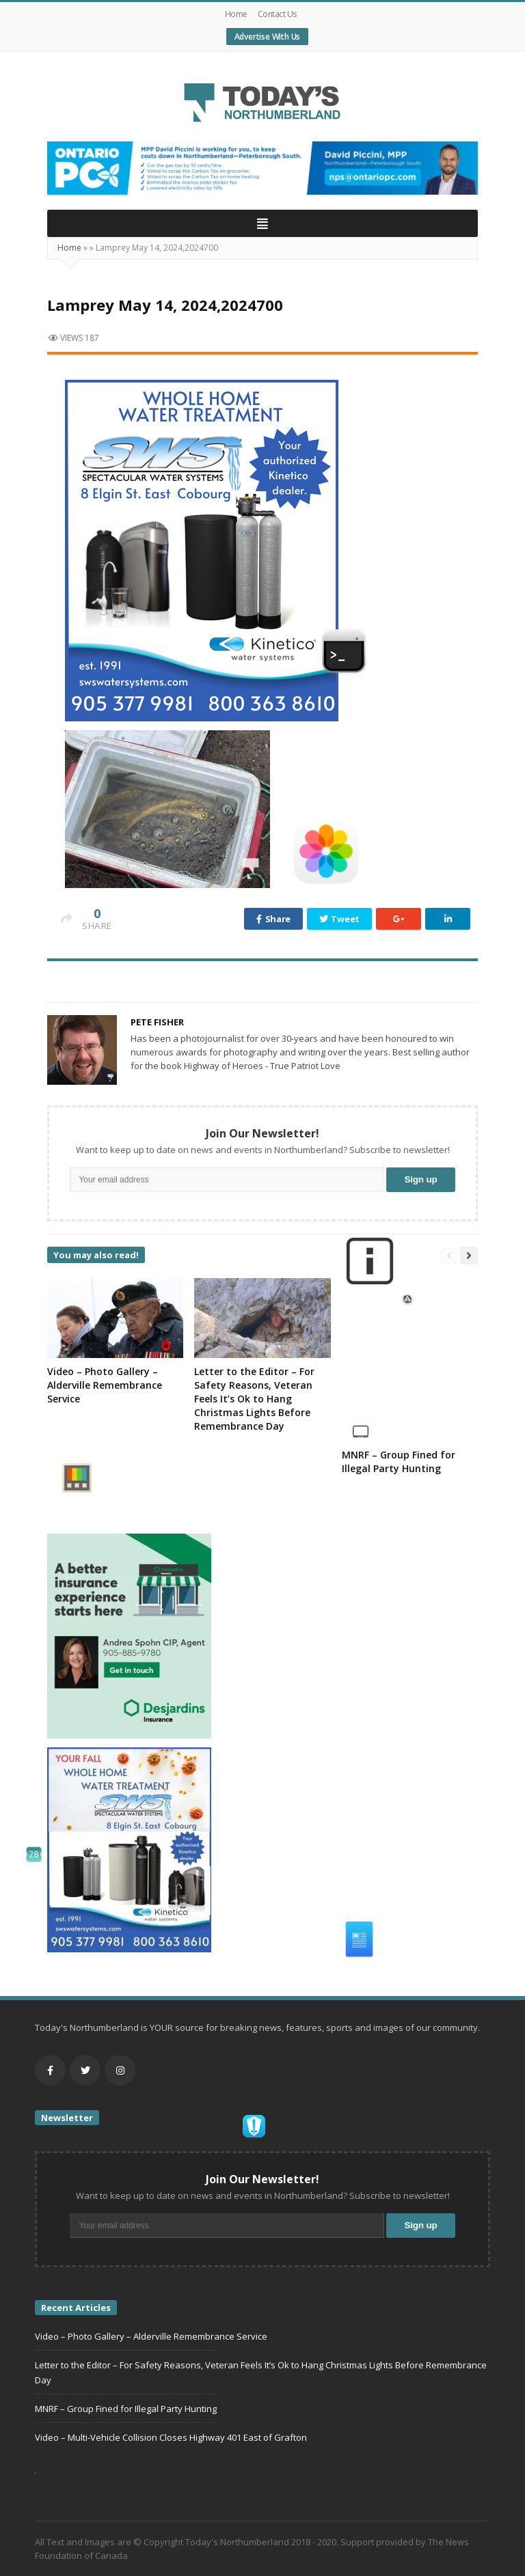 The height and width of the screenshot is (2576, 525). I want to click on open heroic games launcher, so click(254, 2126).